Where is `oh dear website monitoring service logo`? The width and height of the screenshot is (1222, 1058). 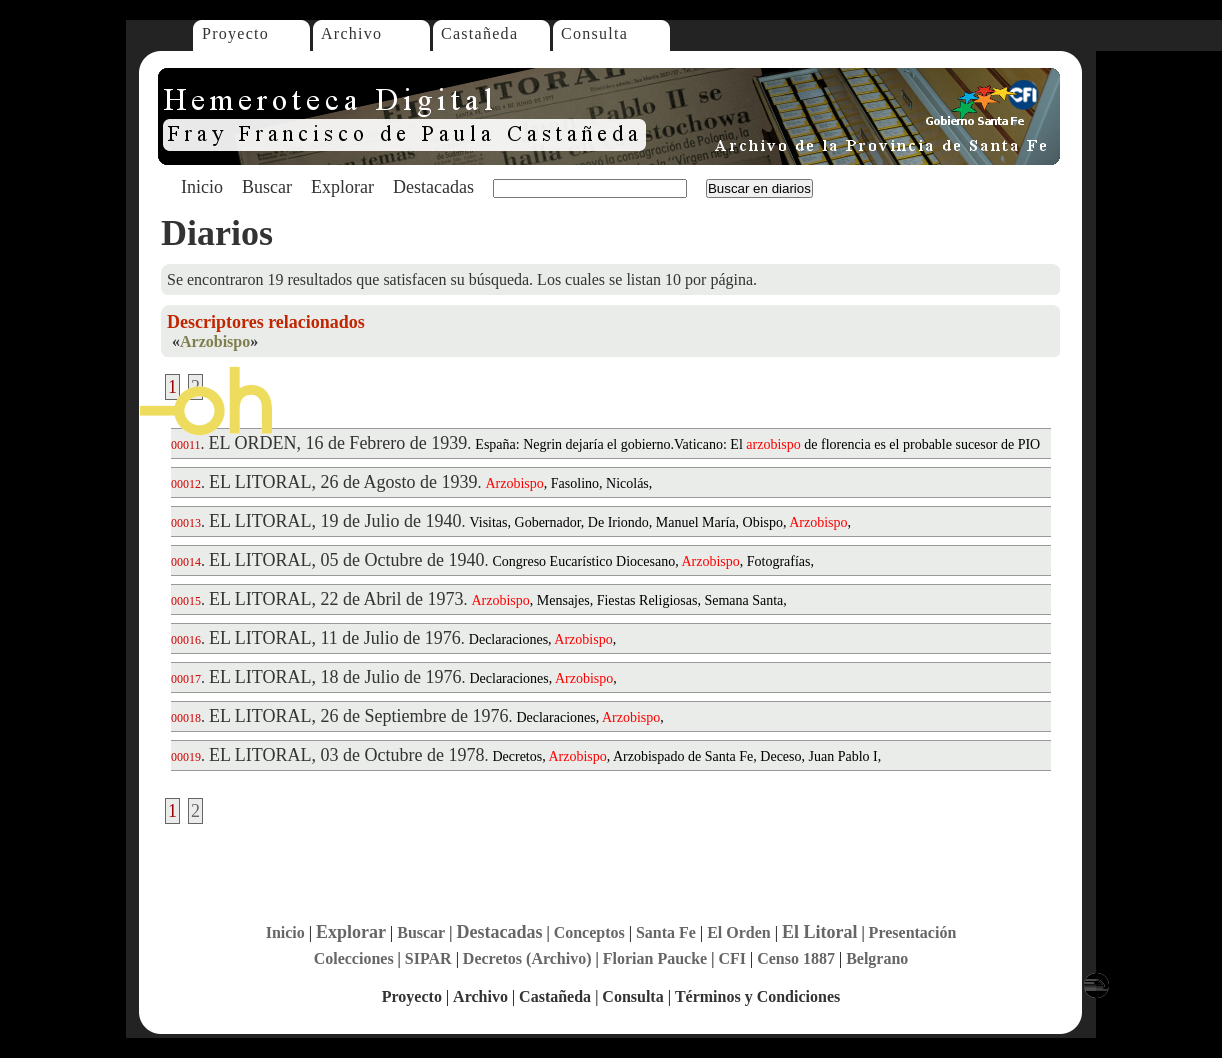 oh dear website monitoring service logo is located at coordinates (206, 401).